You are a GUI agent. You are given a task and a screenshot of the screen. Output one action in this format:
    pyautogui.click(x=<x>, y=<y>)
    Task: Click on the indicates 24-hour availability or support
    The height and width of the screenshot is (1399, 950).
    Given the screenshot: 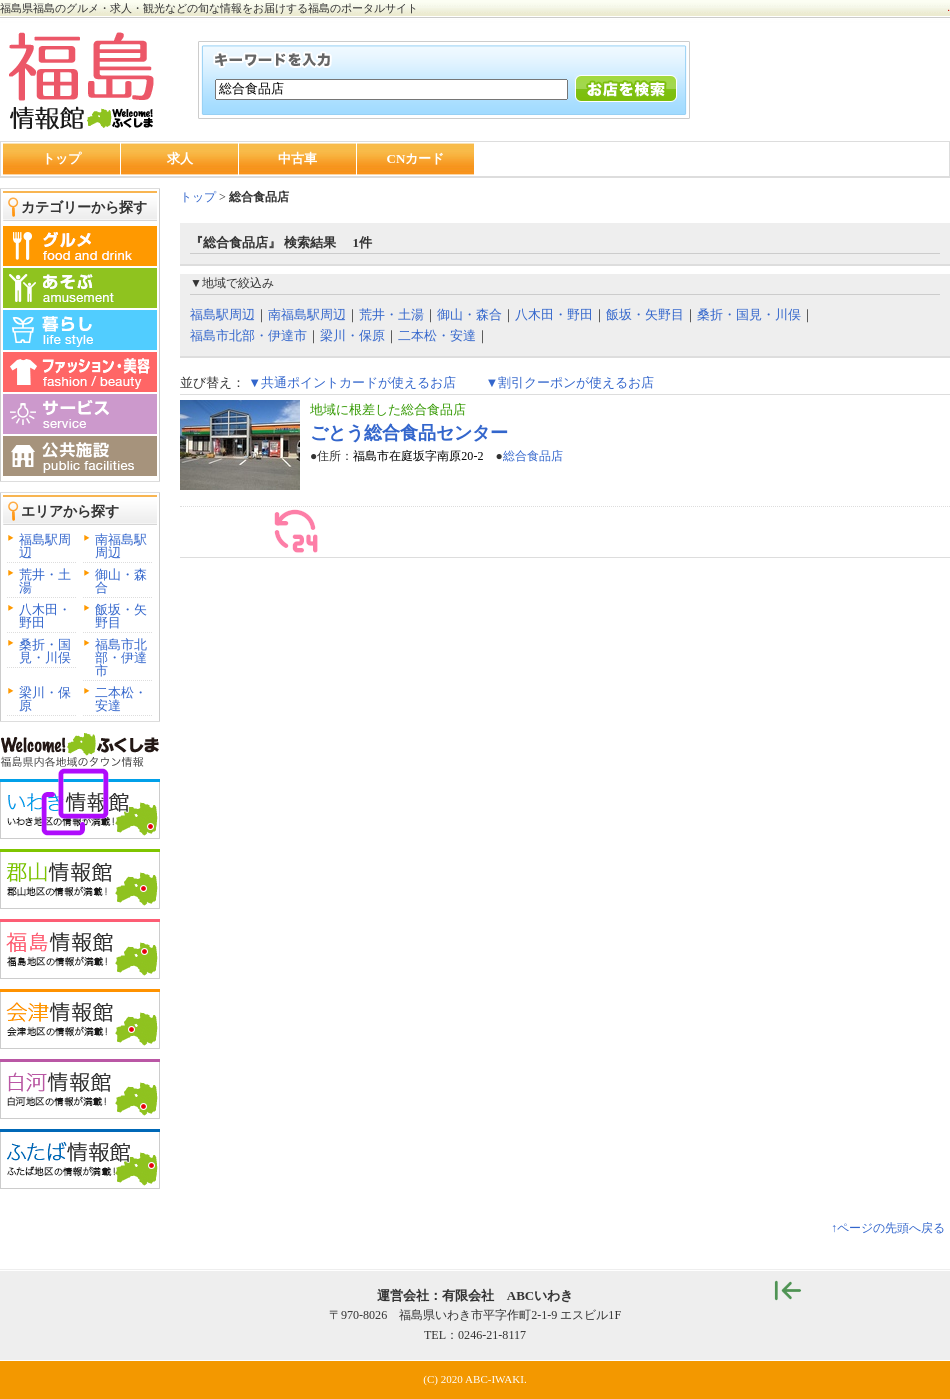 What is the action you would take?
    pyautogui.click(x=295, y=530)
    